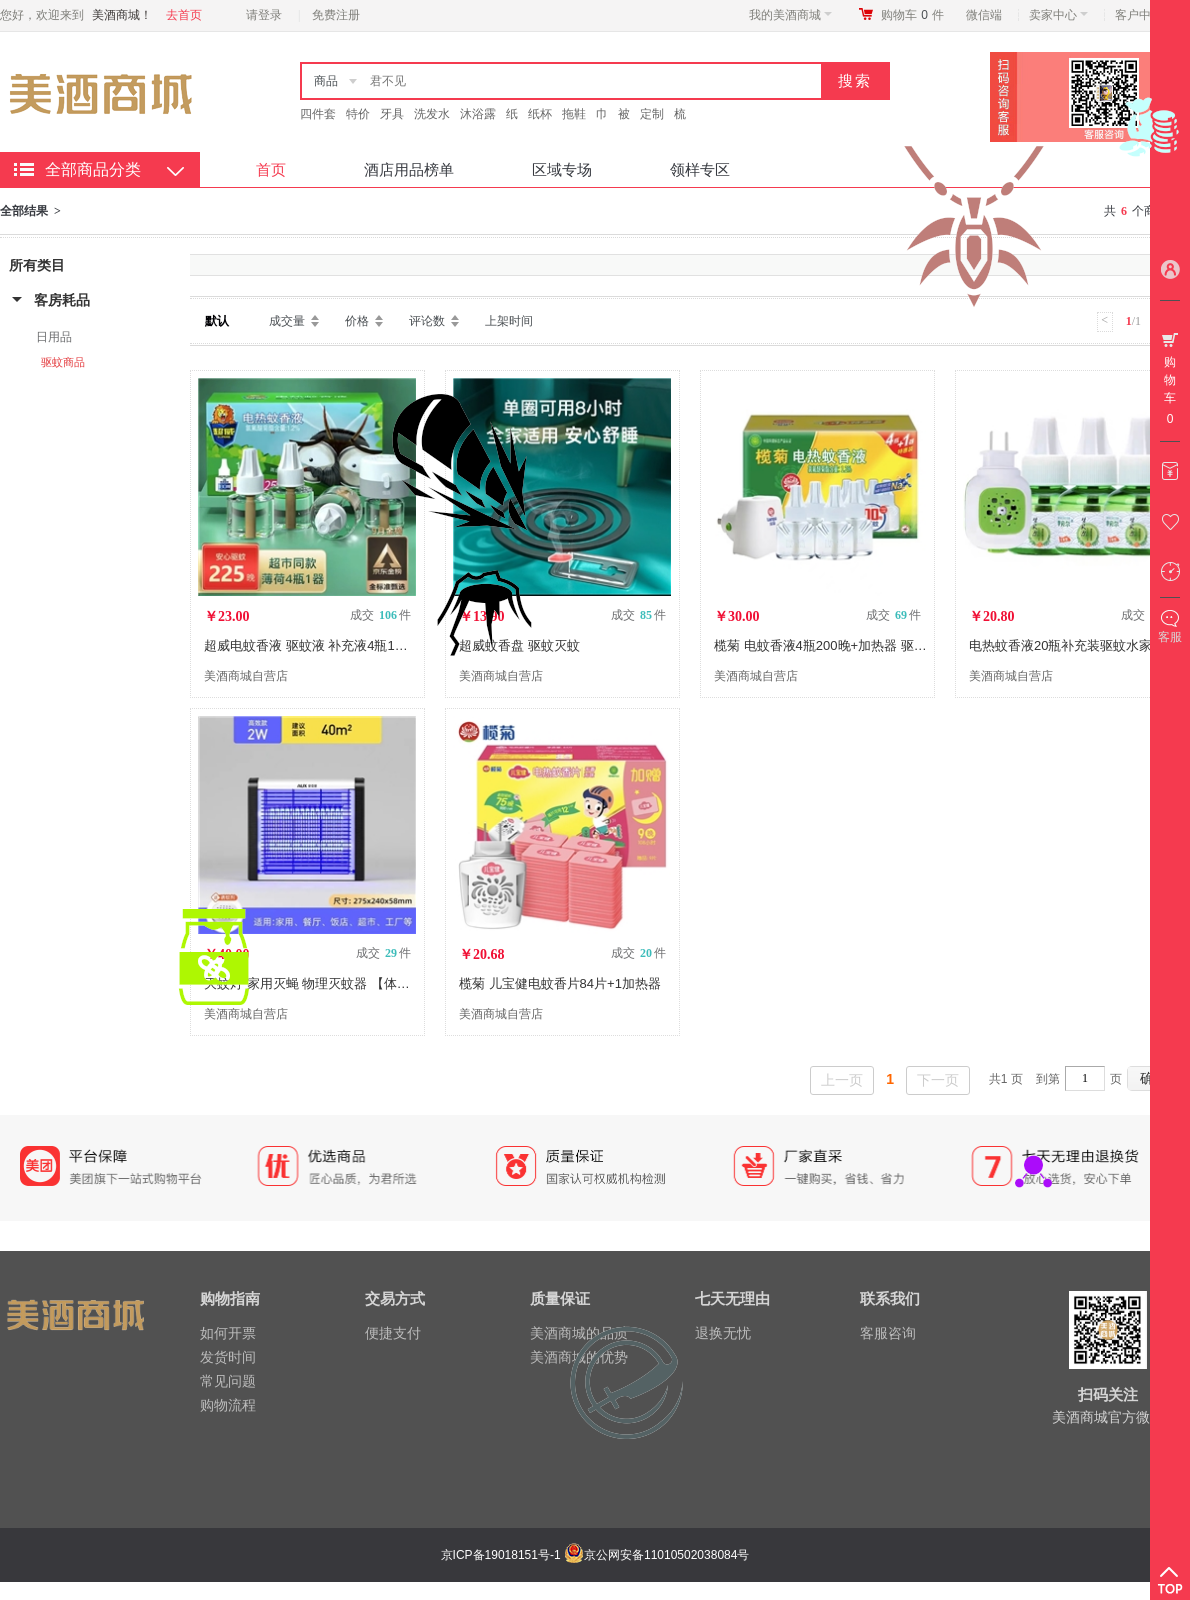  Describe the element at coordinates (974, 227) in the screenshot. I see `equip a tribal accessory or amulet` at that location.